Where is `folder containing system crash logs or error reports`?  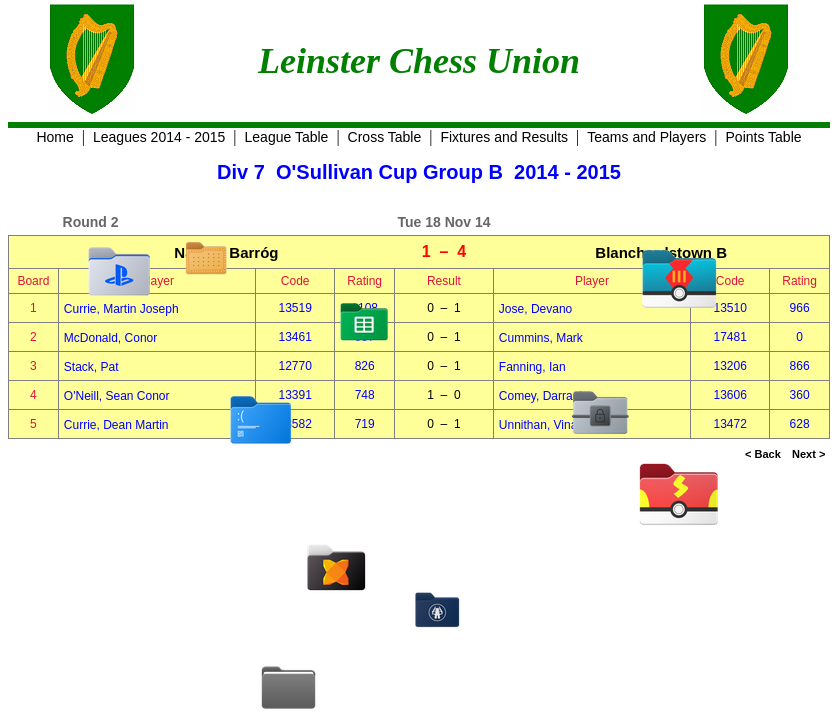 folder containing system crash logs or error reports is located at coordinates (260, 421).